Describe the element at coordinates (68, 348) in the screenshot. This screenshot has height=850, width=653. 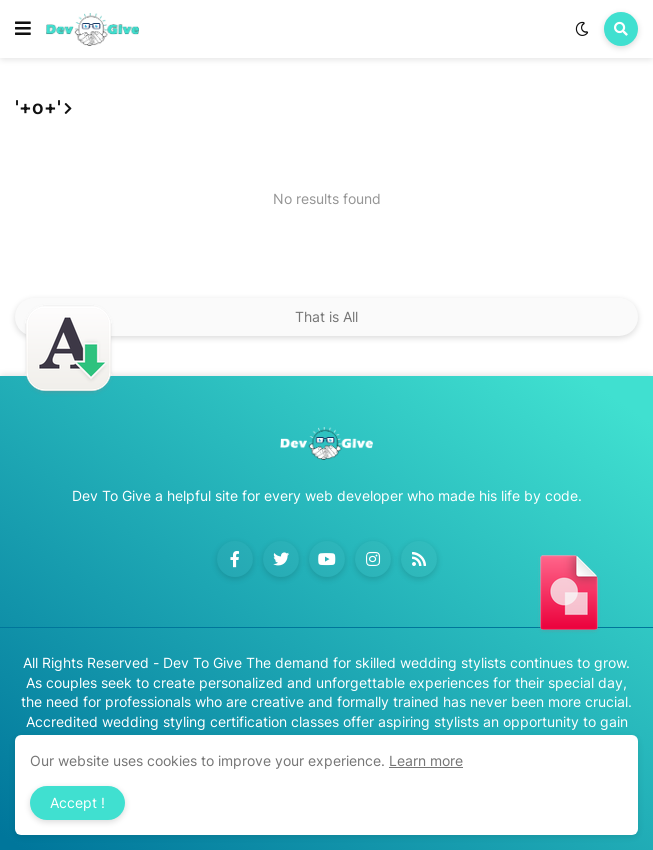
I see `download and install new fonts` at that location.